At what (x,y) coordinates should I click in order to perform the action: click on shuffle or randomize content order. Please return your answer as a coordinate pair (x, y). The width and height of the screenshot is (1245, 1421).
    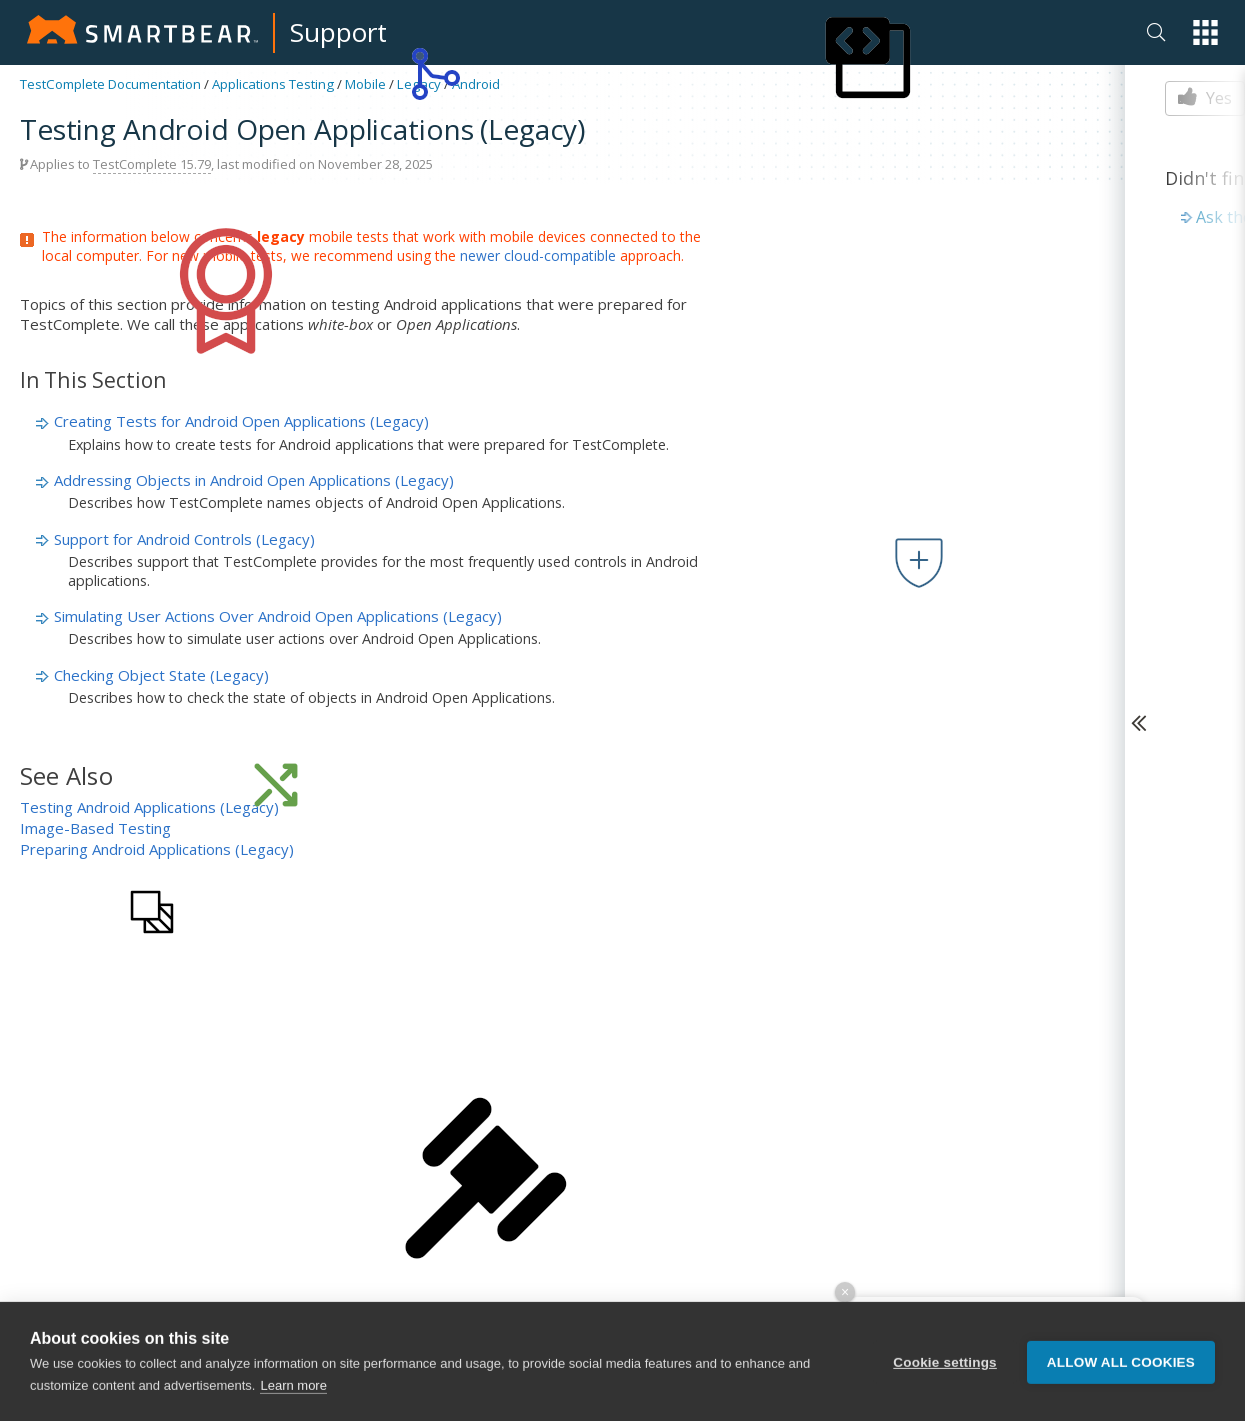
    Looking at the image, I should click on (276, 785).